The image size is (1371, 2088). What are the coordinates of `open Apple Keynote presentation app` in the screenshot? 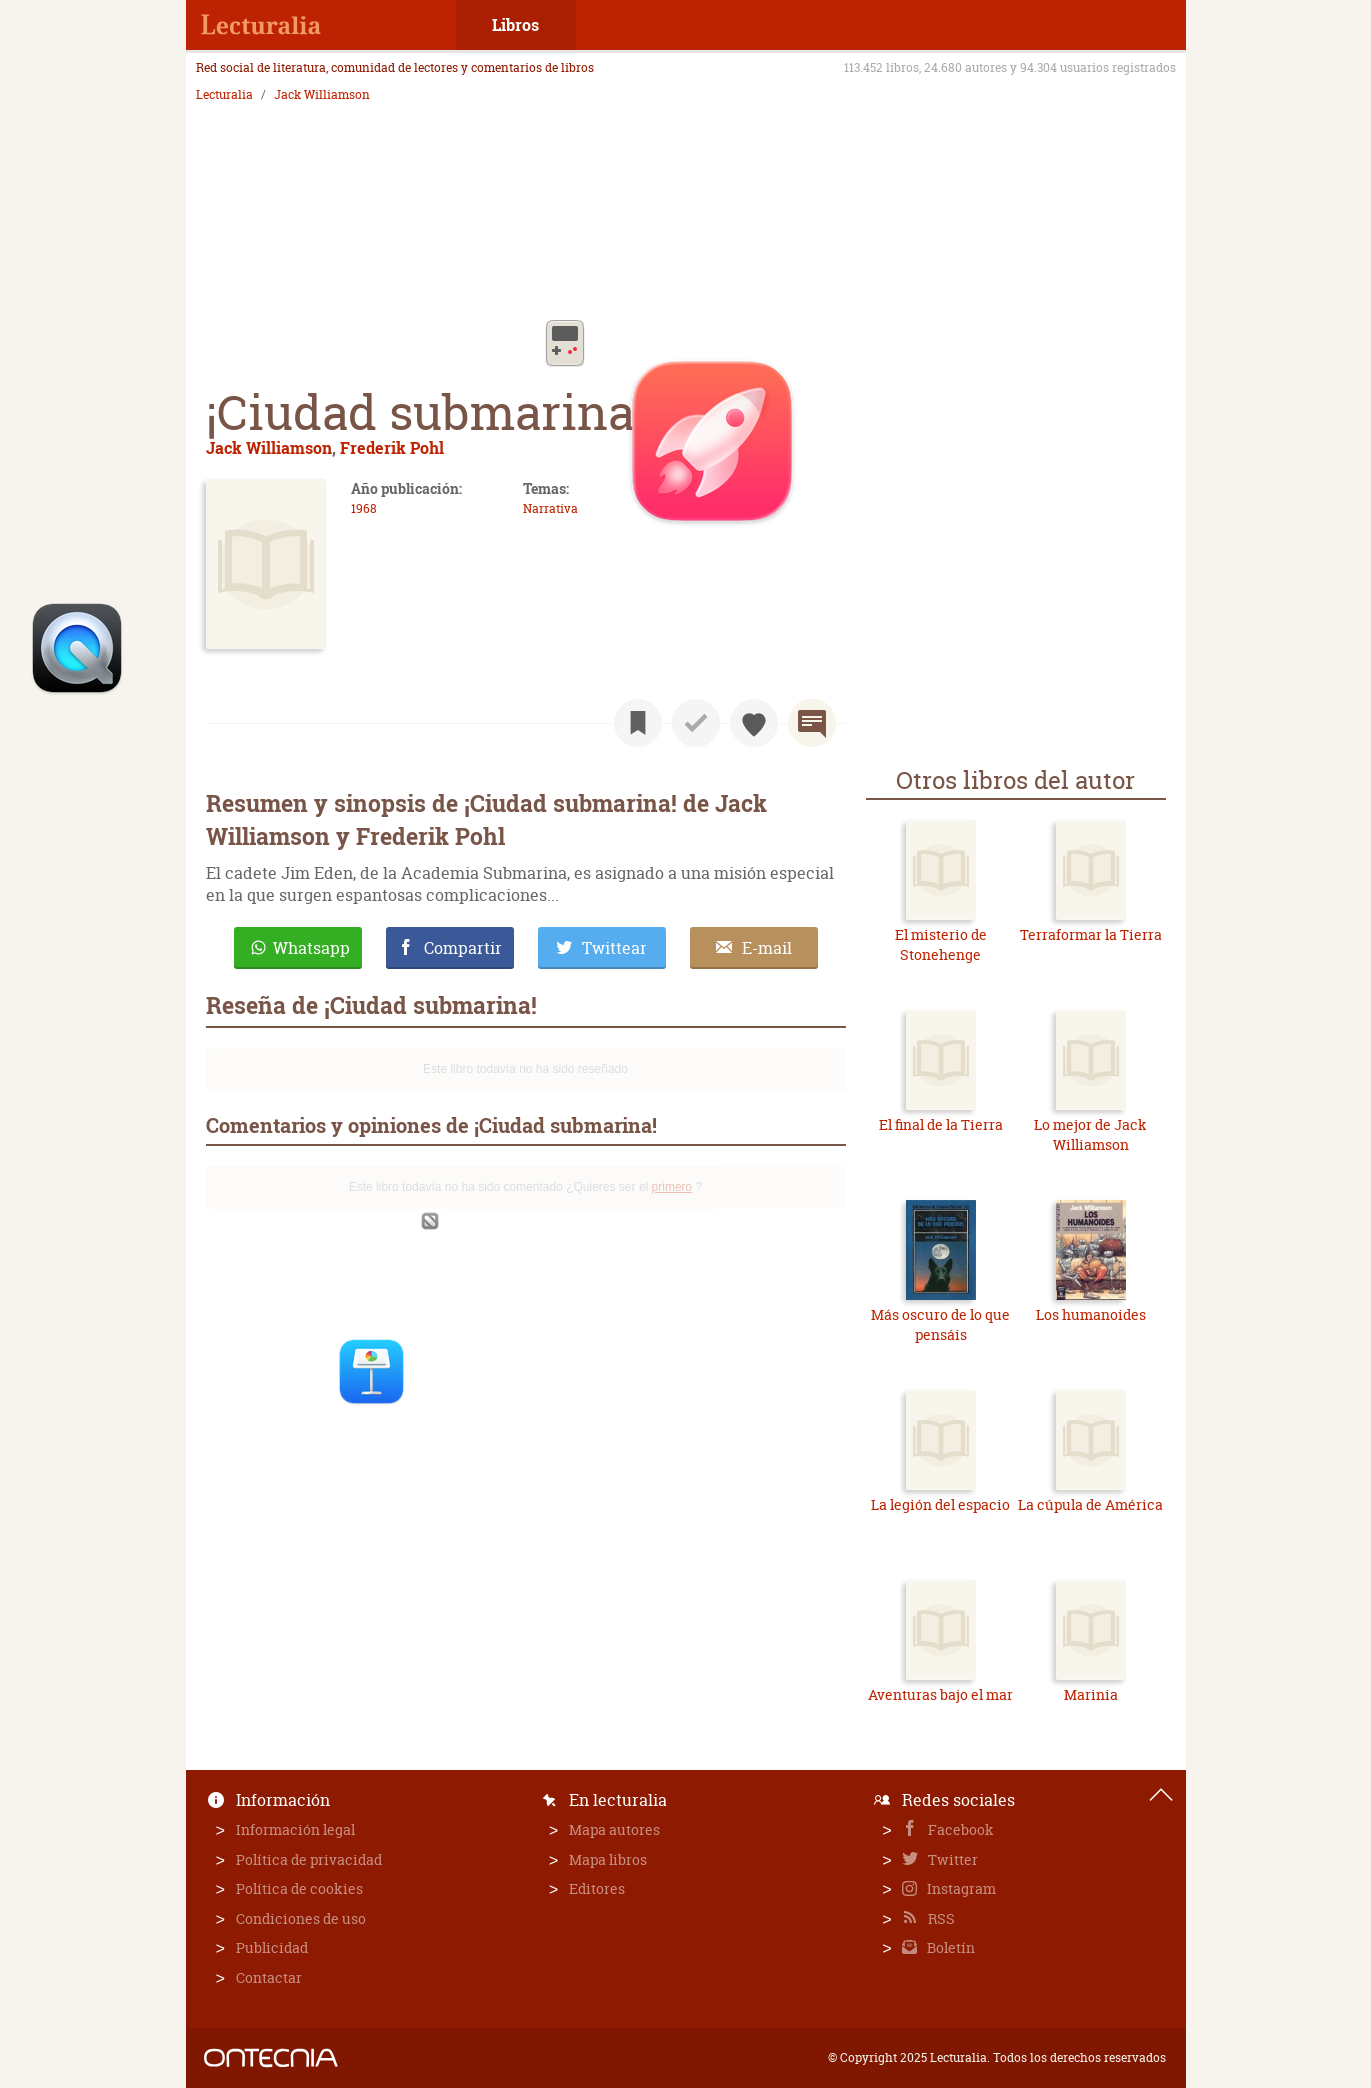 It's located at (371, 1371).